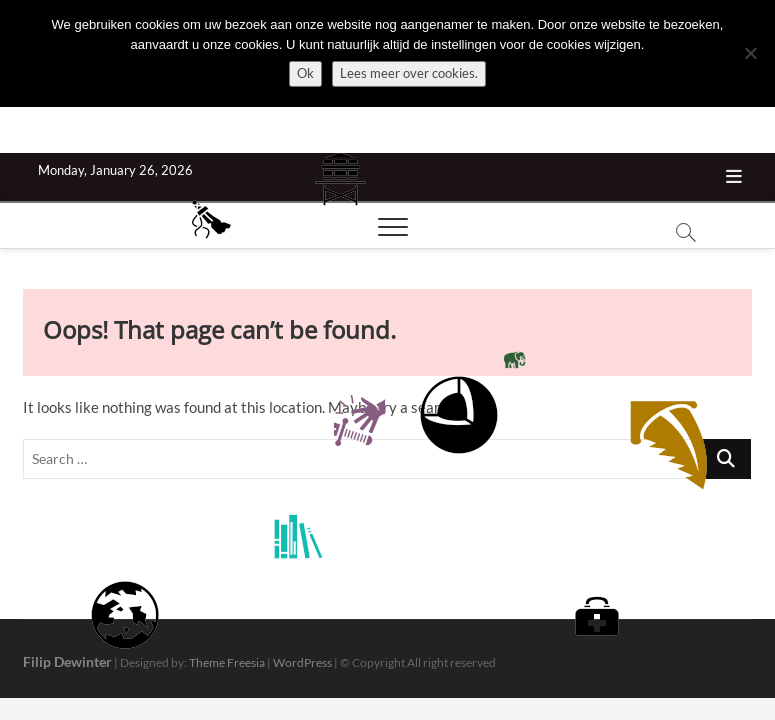  Describe the element at coordinates (515, 360) in the screenshot. I see `elephant icon for wildlife or zoo-themed game` at that location.